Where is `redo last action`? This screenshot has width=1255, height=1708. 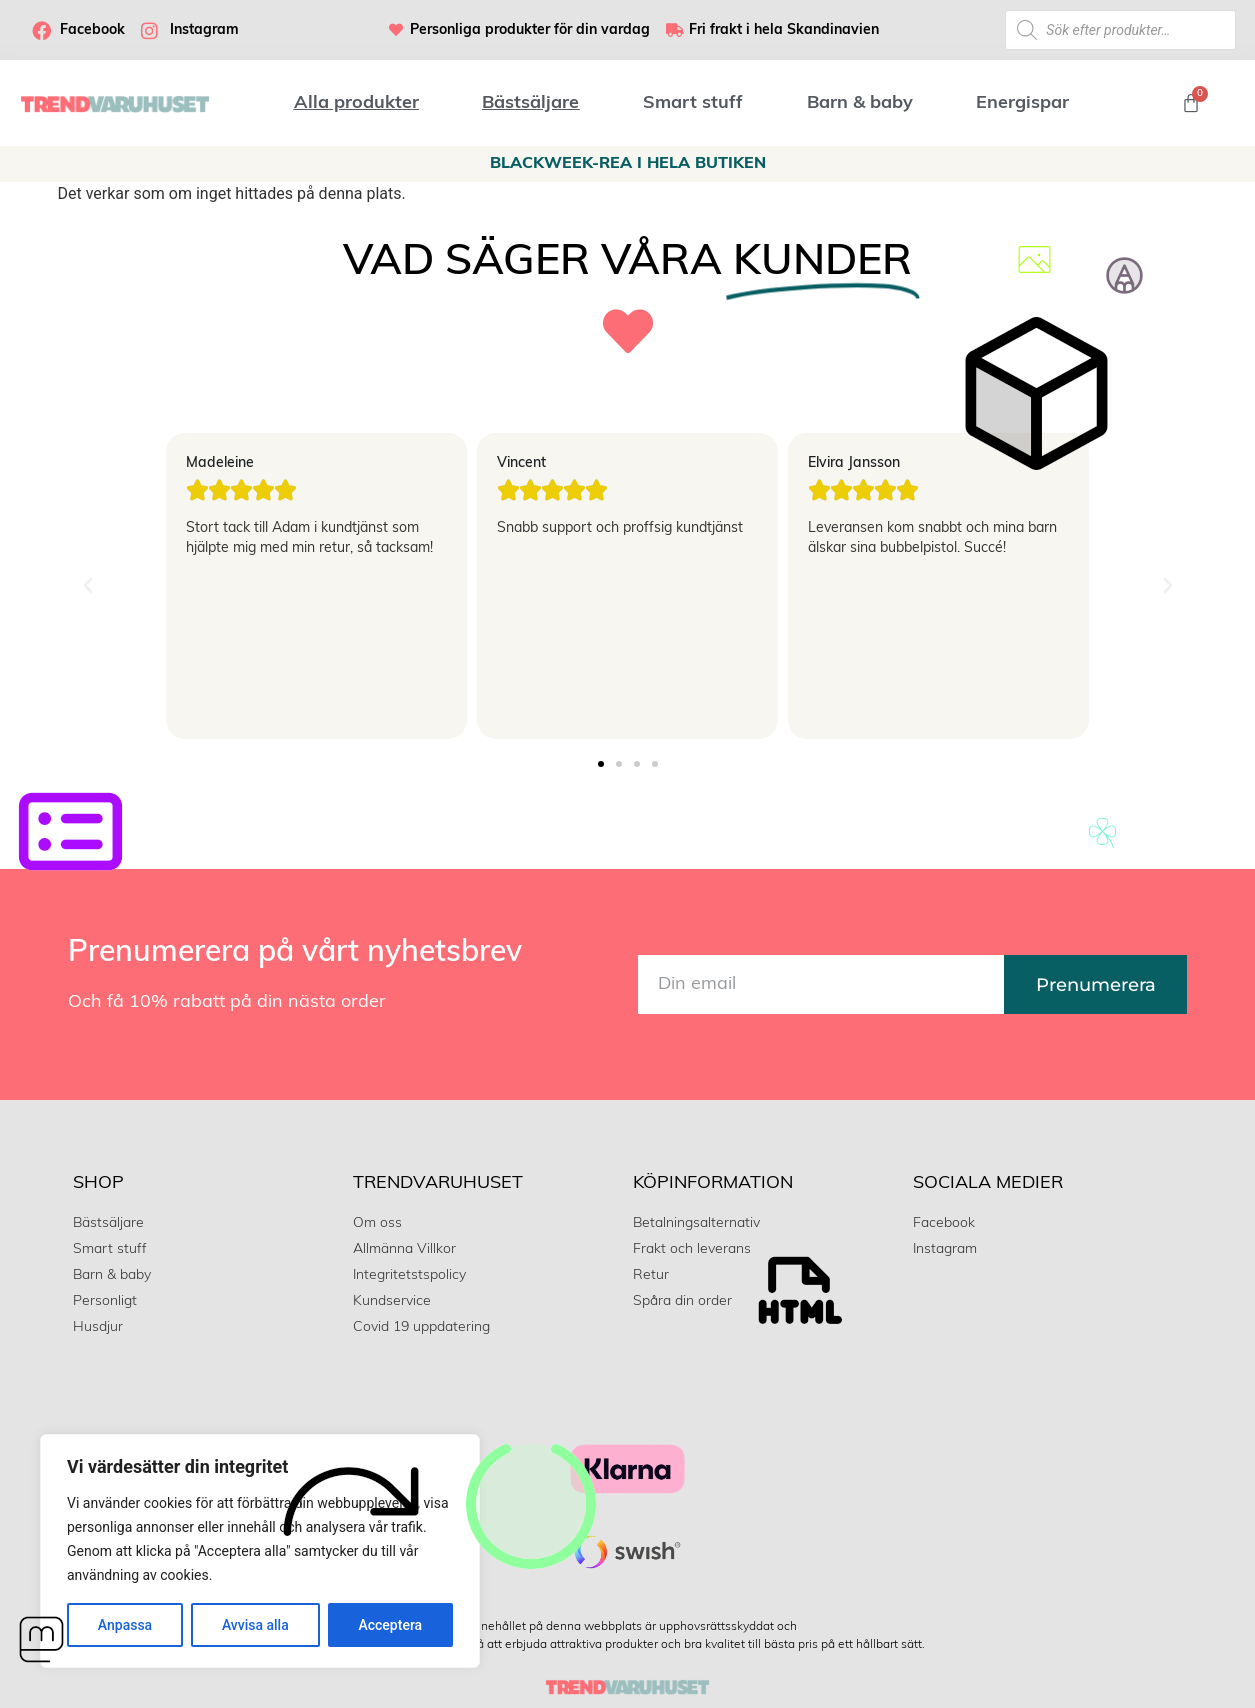
redo last action is located at coordinates (348, 1496).